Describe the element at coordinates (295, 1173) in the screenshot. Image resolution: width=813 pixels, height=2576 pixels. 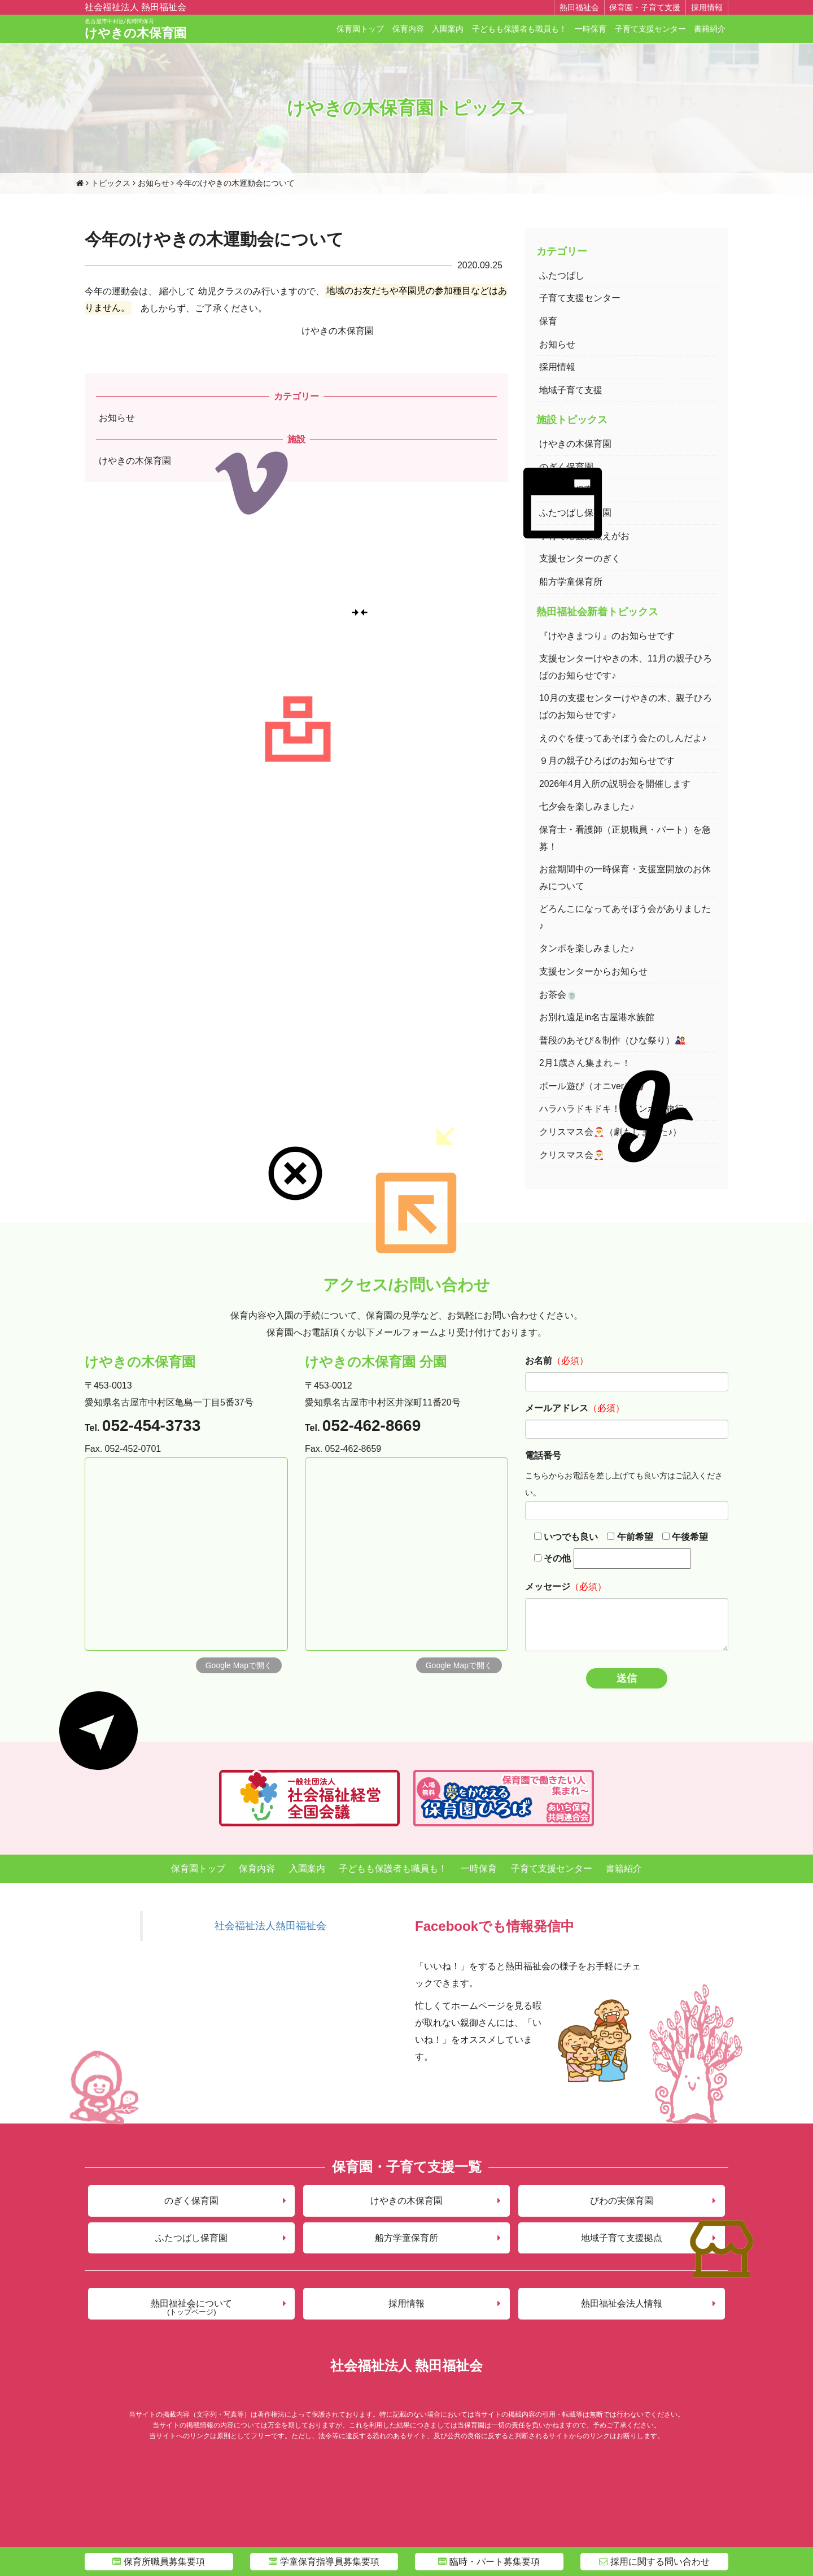
I see `close or dismiss a dialog` at that location.